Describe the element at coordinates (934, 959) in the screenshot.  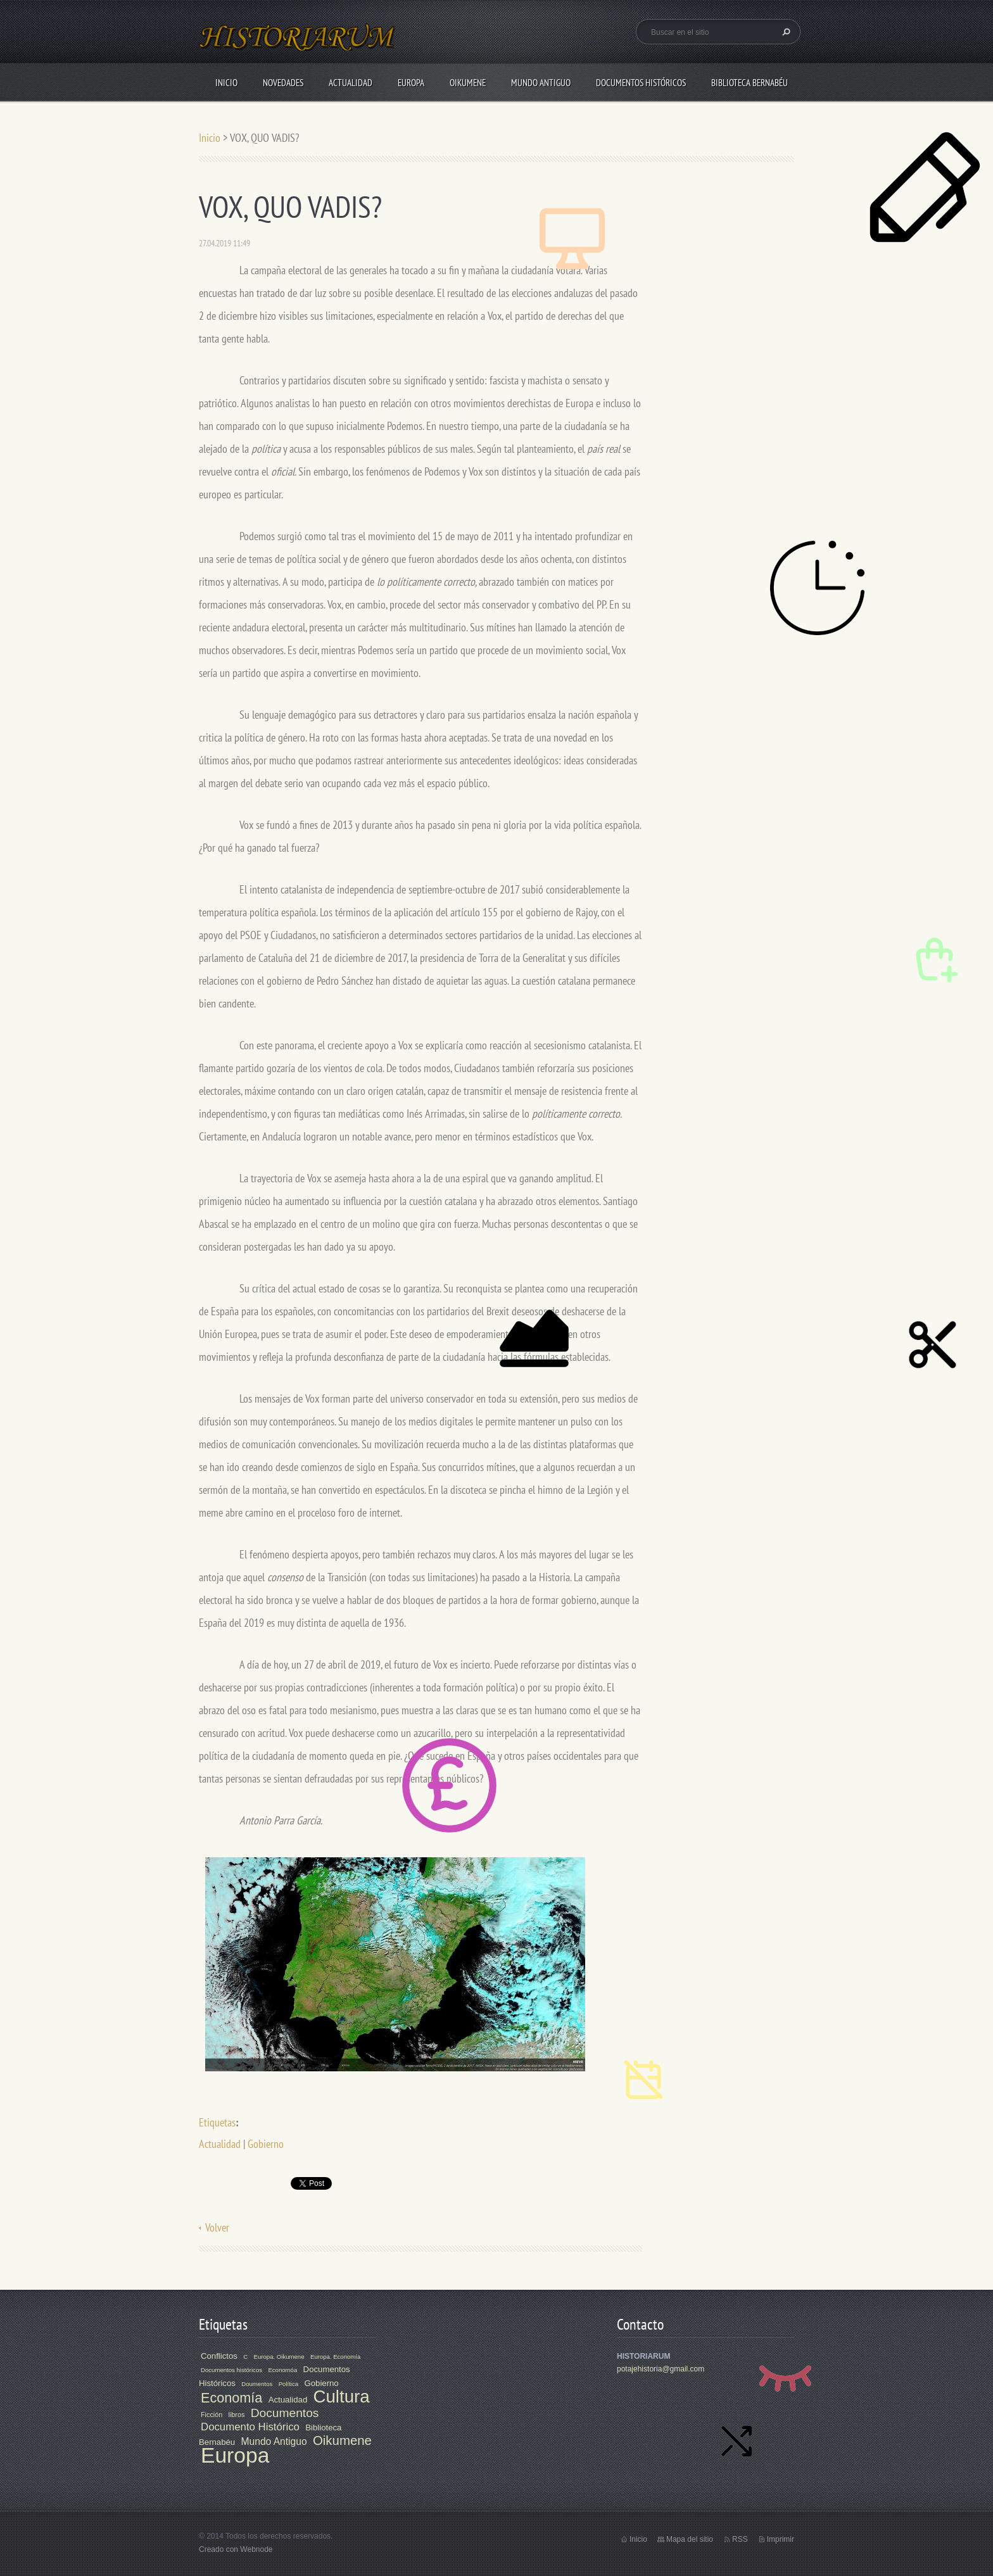
I see `add item to shopping bag` at that location.